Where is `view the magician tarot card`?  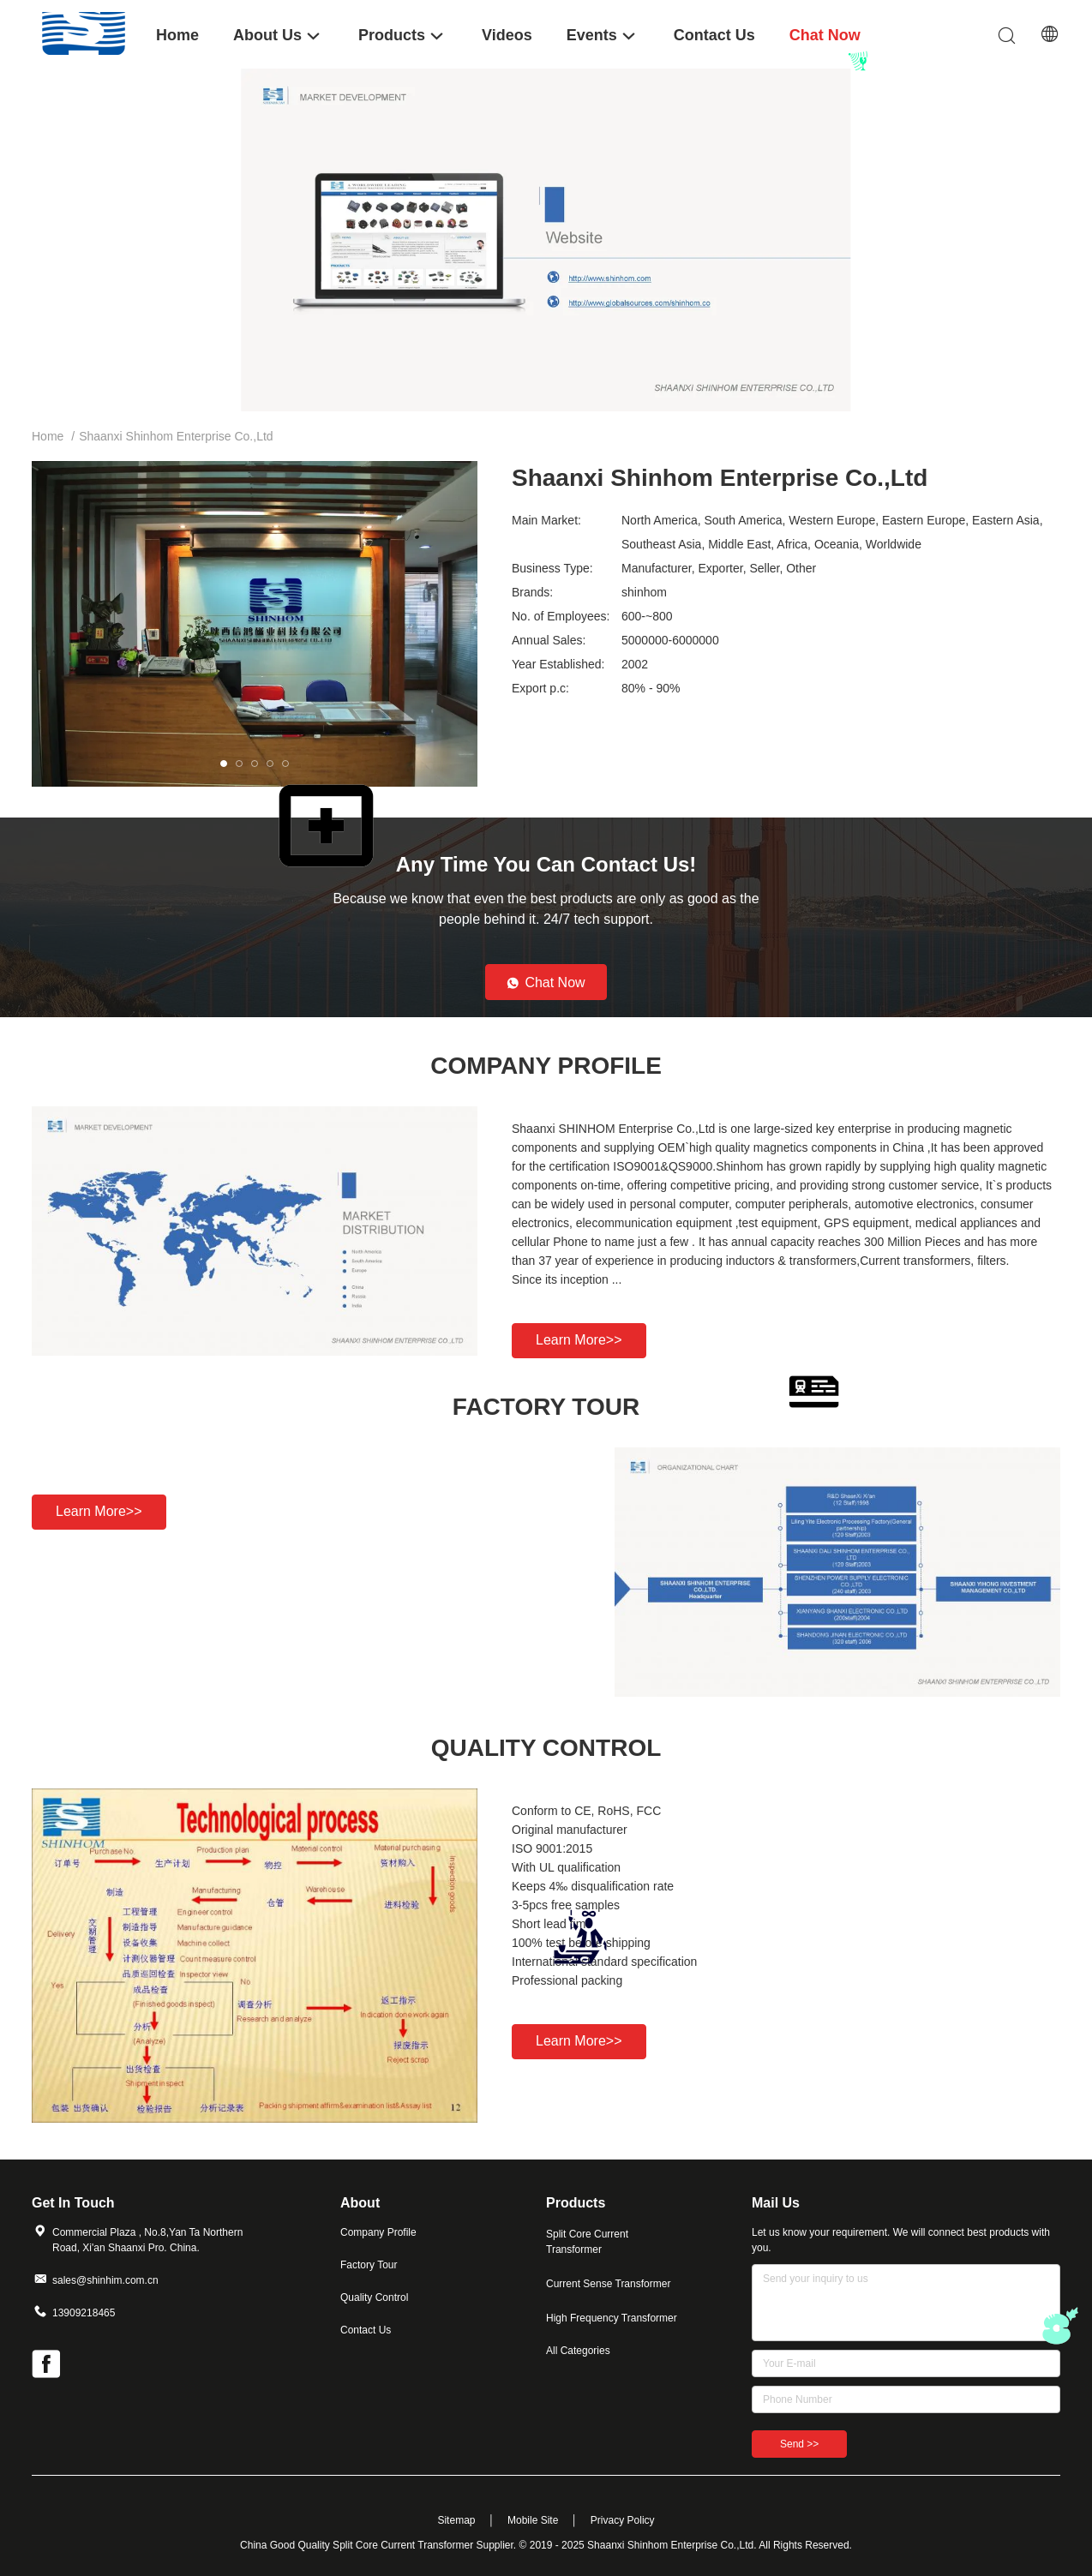
view the magician tarot card is located at coordinates (580, 1937).